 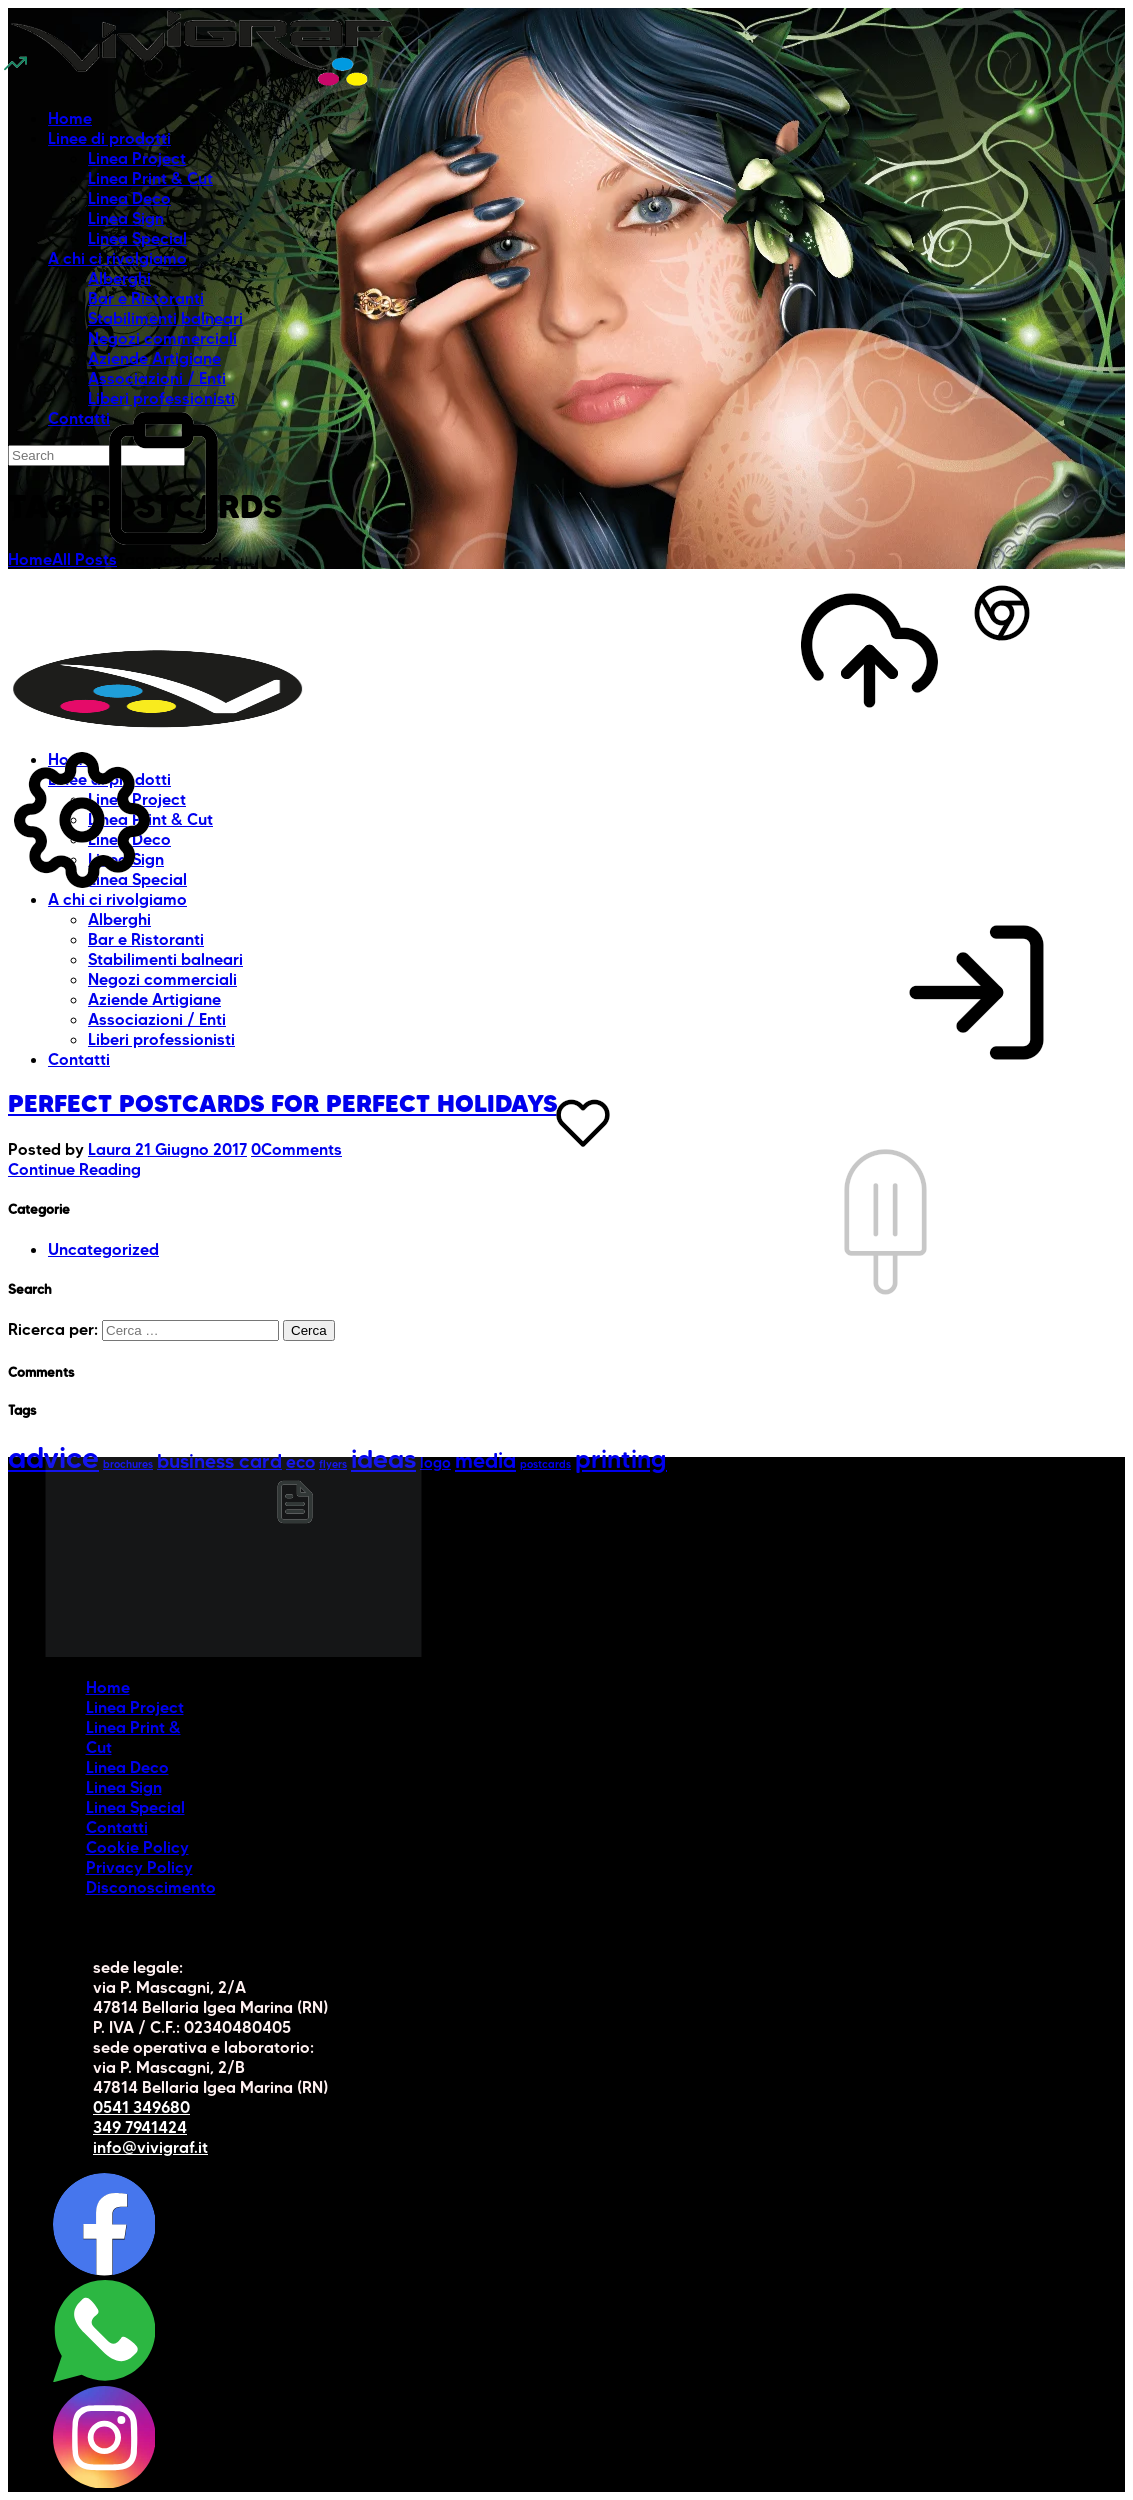 What do you see at coordinates (885, 1219) in the screenshot?
I see `access summer or seasonal content` at bounding box center [885, 1219].